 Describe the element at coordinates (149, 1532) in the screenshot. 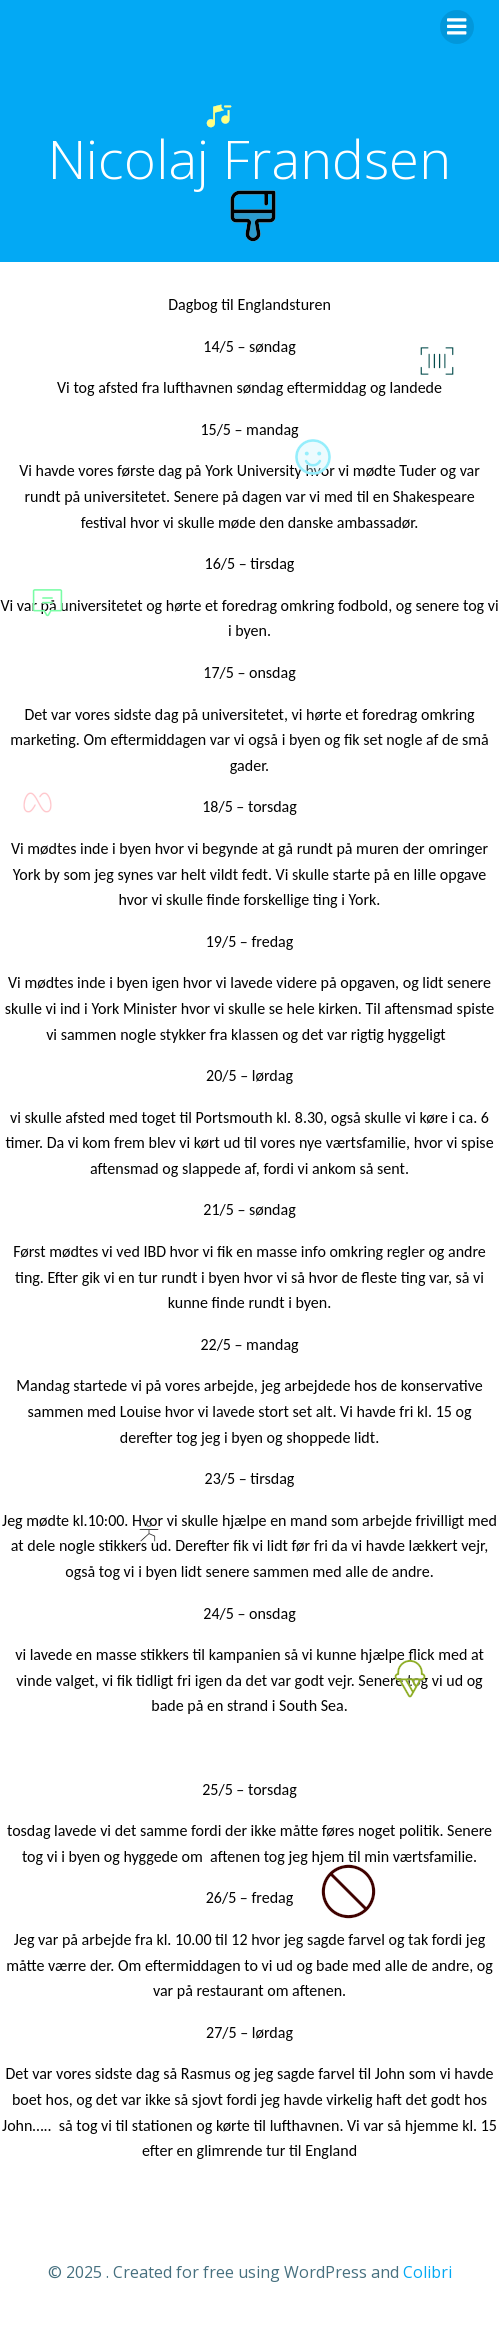

I see `access tai chi or meditation exercises` at that location.